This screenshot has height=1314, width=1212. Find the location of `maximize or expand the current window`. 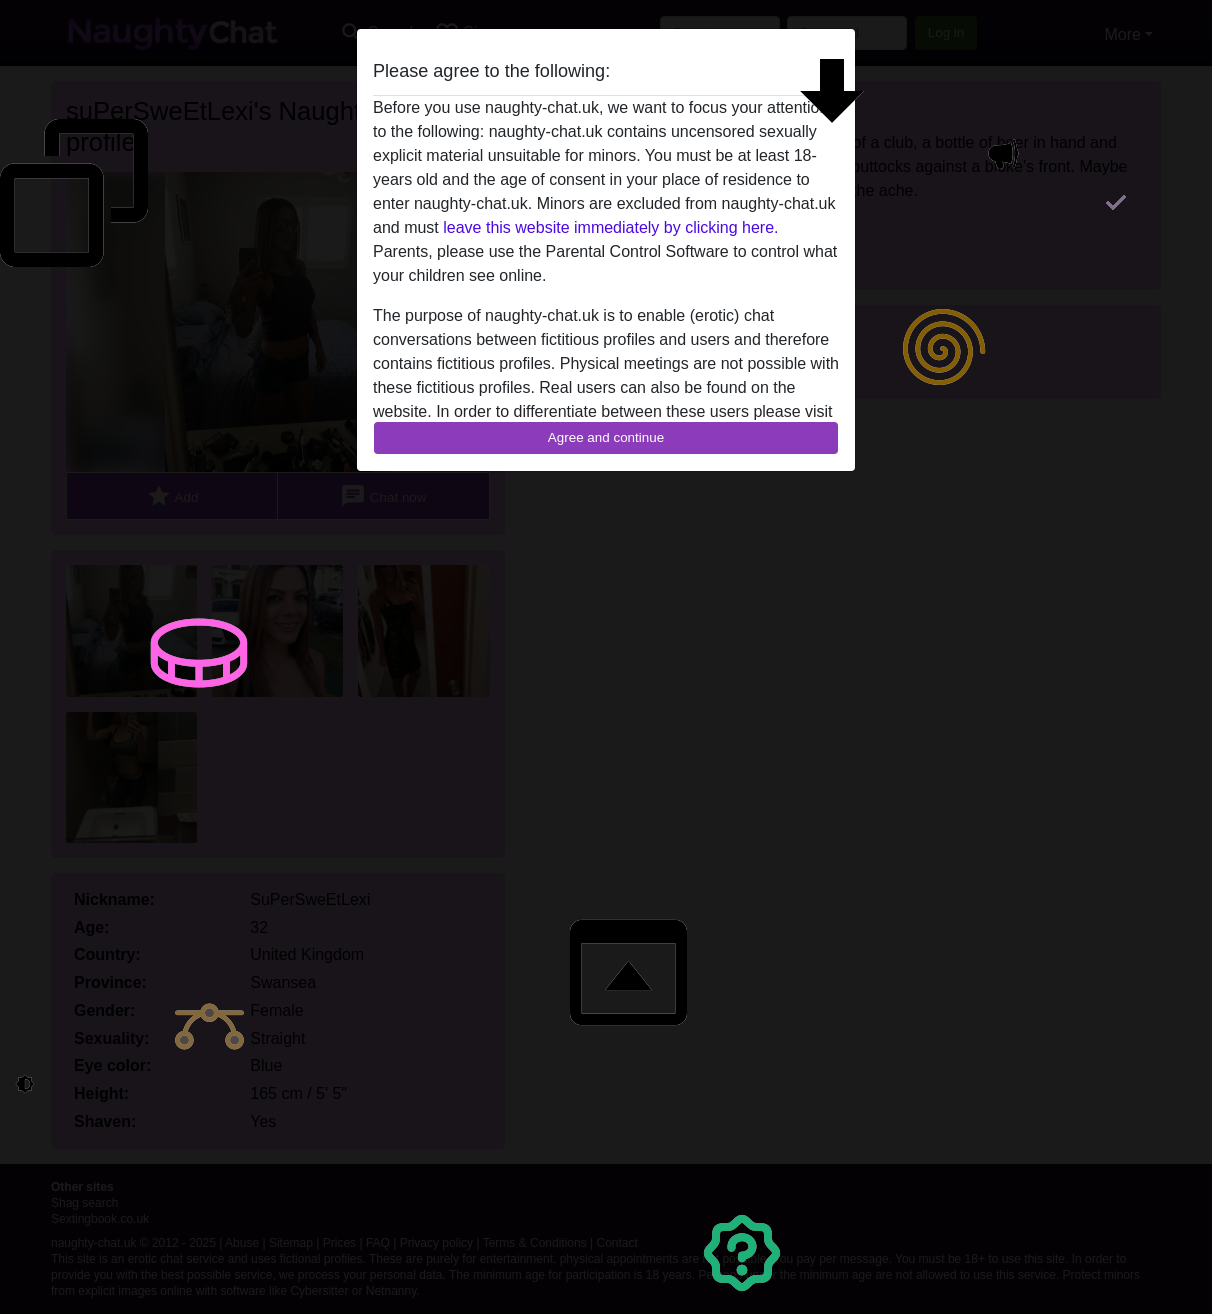

maximize or expand the current window is located at coordinates (628, 972).